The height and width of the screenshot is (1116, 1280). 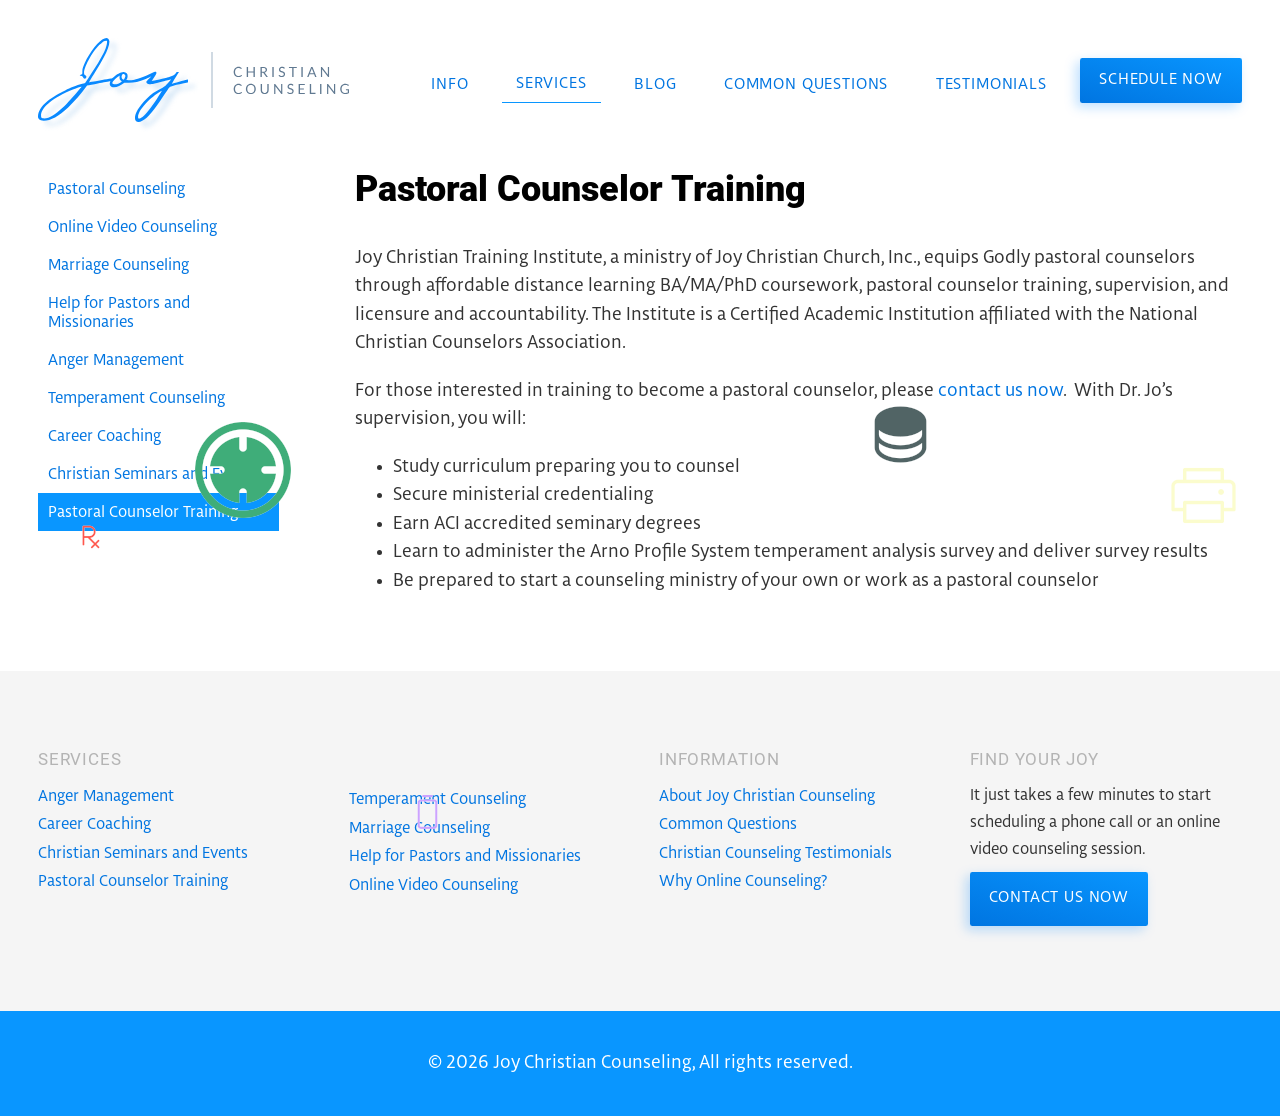 I want to click on indicates empty or depleted battery, so click(x=427, y=812).